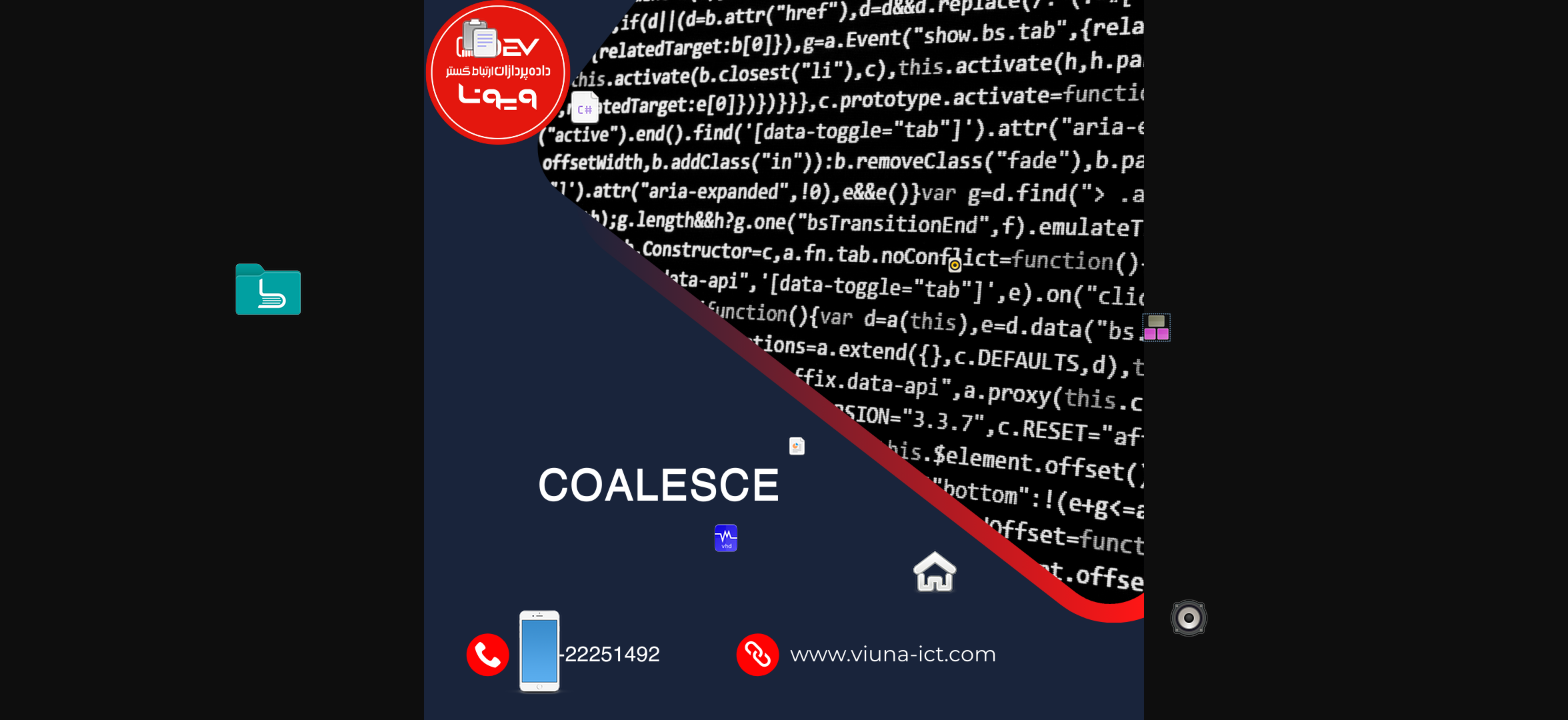 This screenshot has height=720, width=1568. Describe the element at coordinates (955, 265) in the screenshot. I see `open rhythmbox music player` at that location.